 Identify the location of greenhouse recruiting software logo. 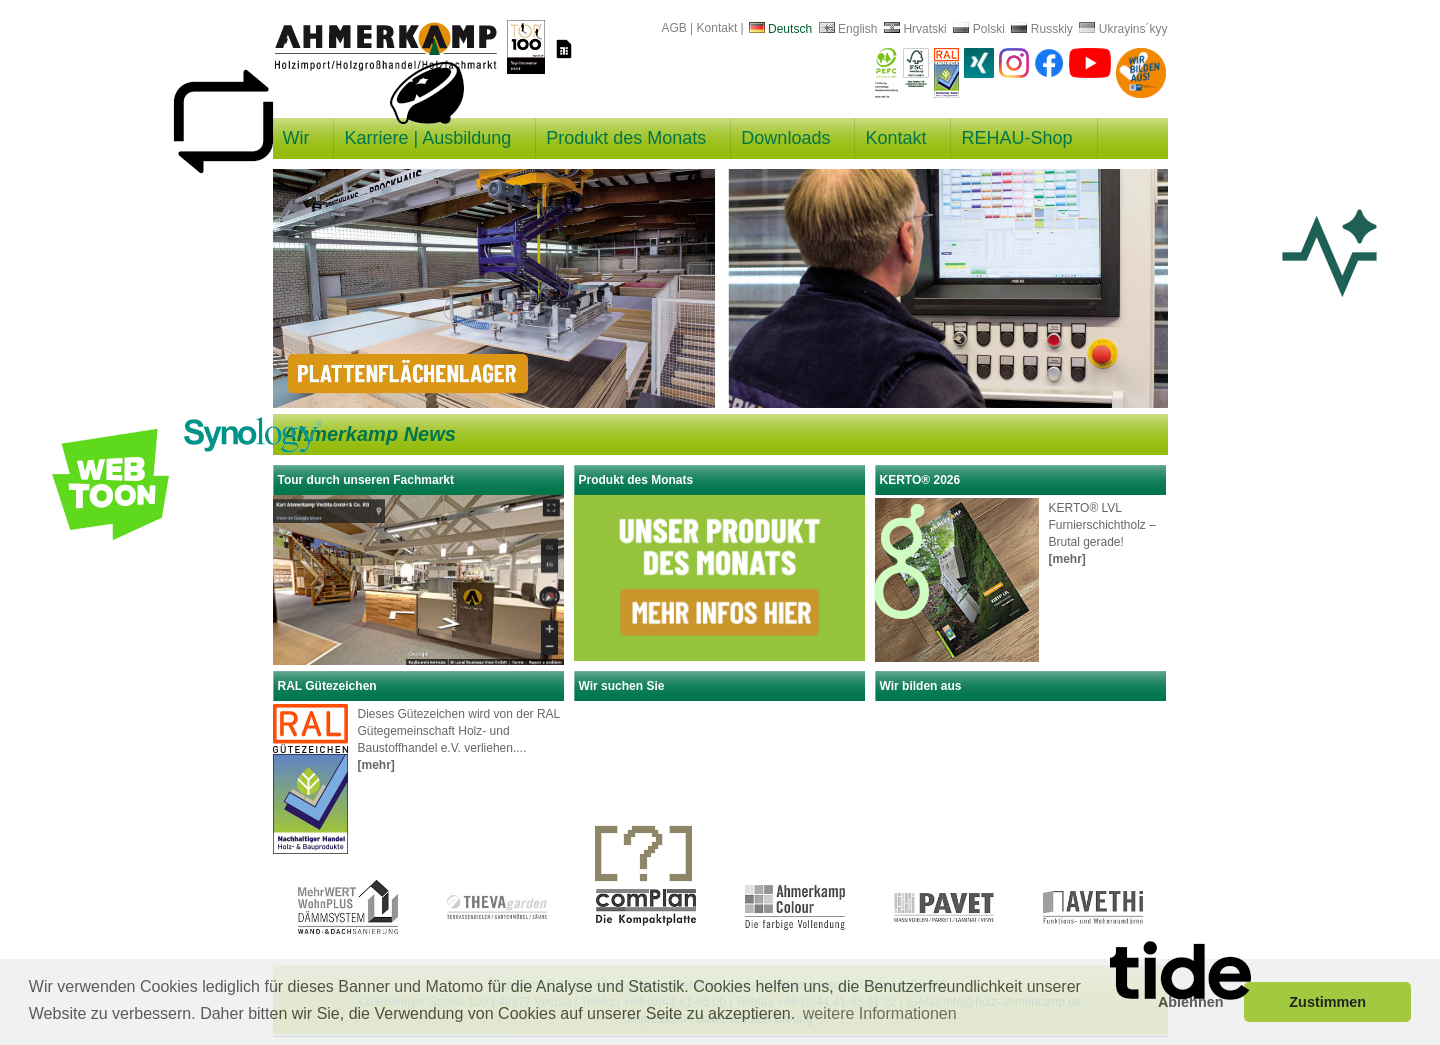
(901, 561).